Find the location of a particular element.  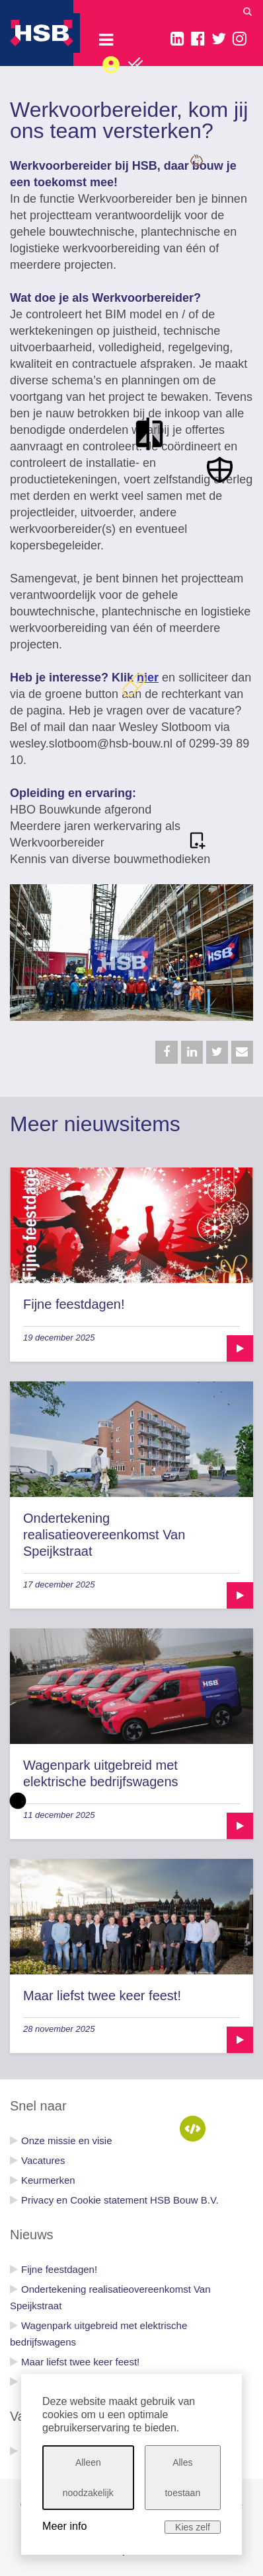

access medication or health information is located at coordinates (134, 685).